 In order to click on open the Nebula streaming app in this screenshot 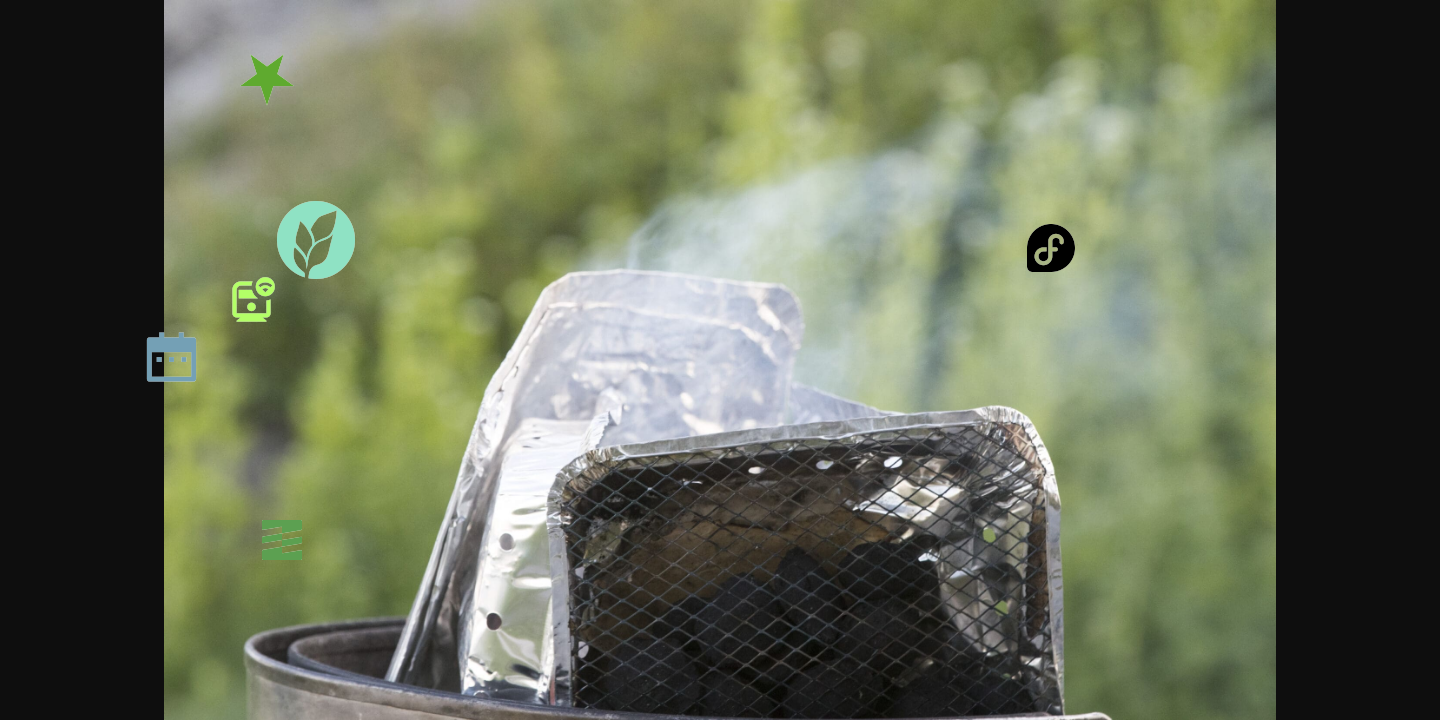, I will do `click(267, 80)`.